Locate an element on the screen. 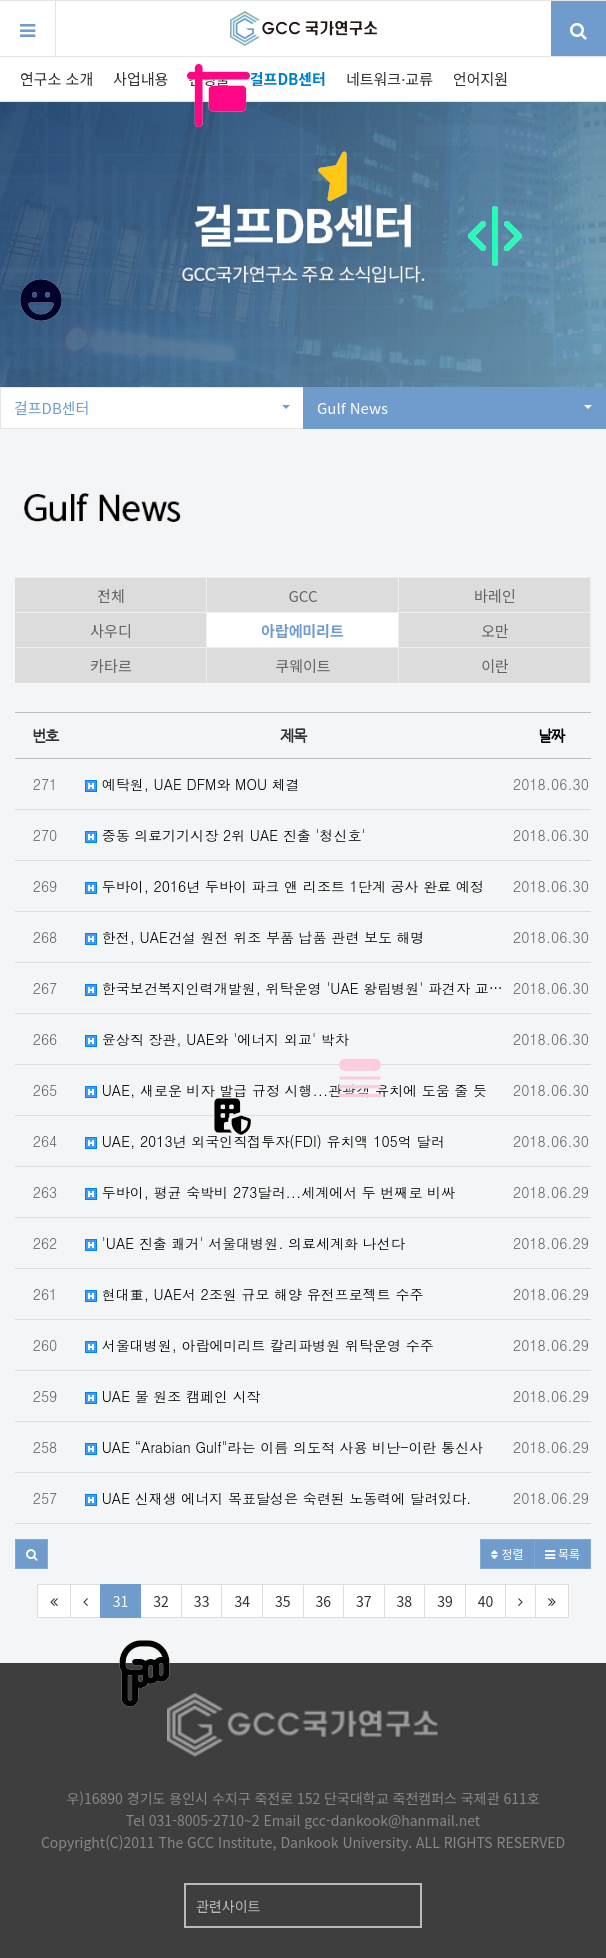 The image size is (606, 1958). indicates a partial or half-star rating is located at coordinates (345, 178).